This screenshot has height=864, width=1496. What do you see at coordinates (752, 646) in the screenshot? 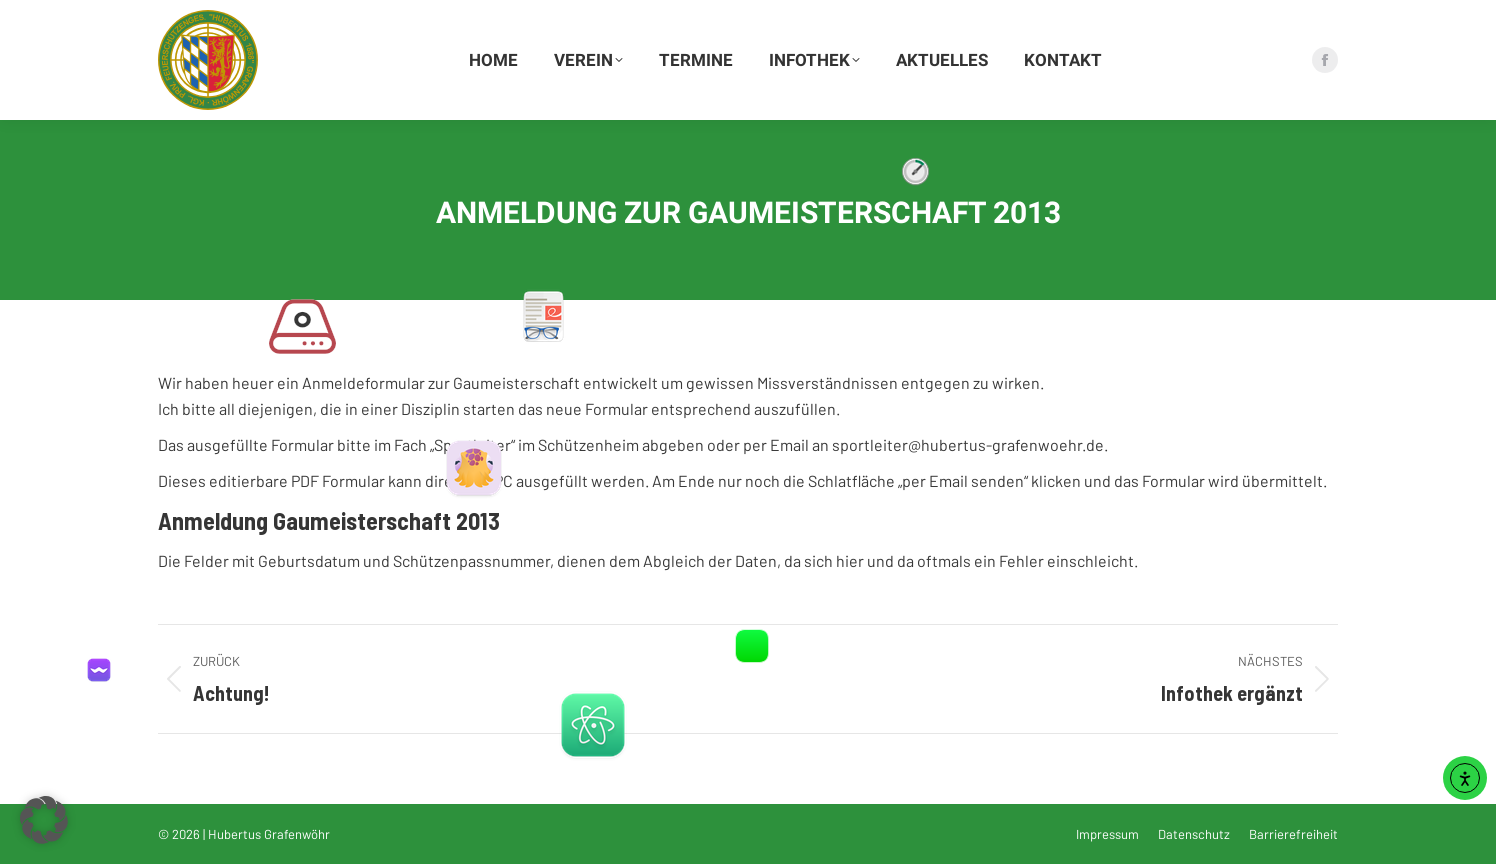
I see `blank app icon template for customization` at bounding box center [752, 646].